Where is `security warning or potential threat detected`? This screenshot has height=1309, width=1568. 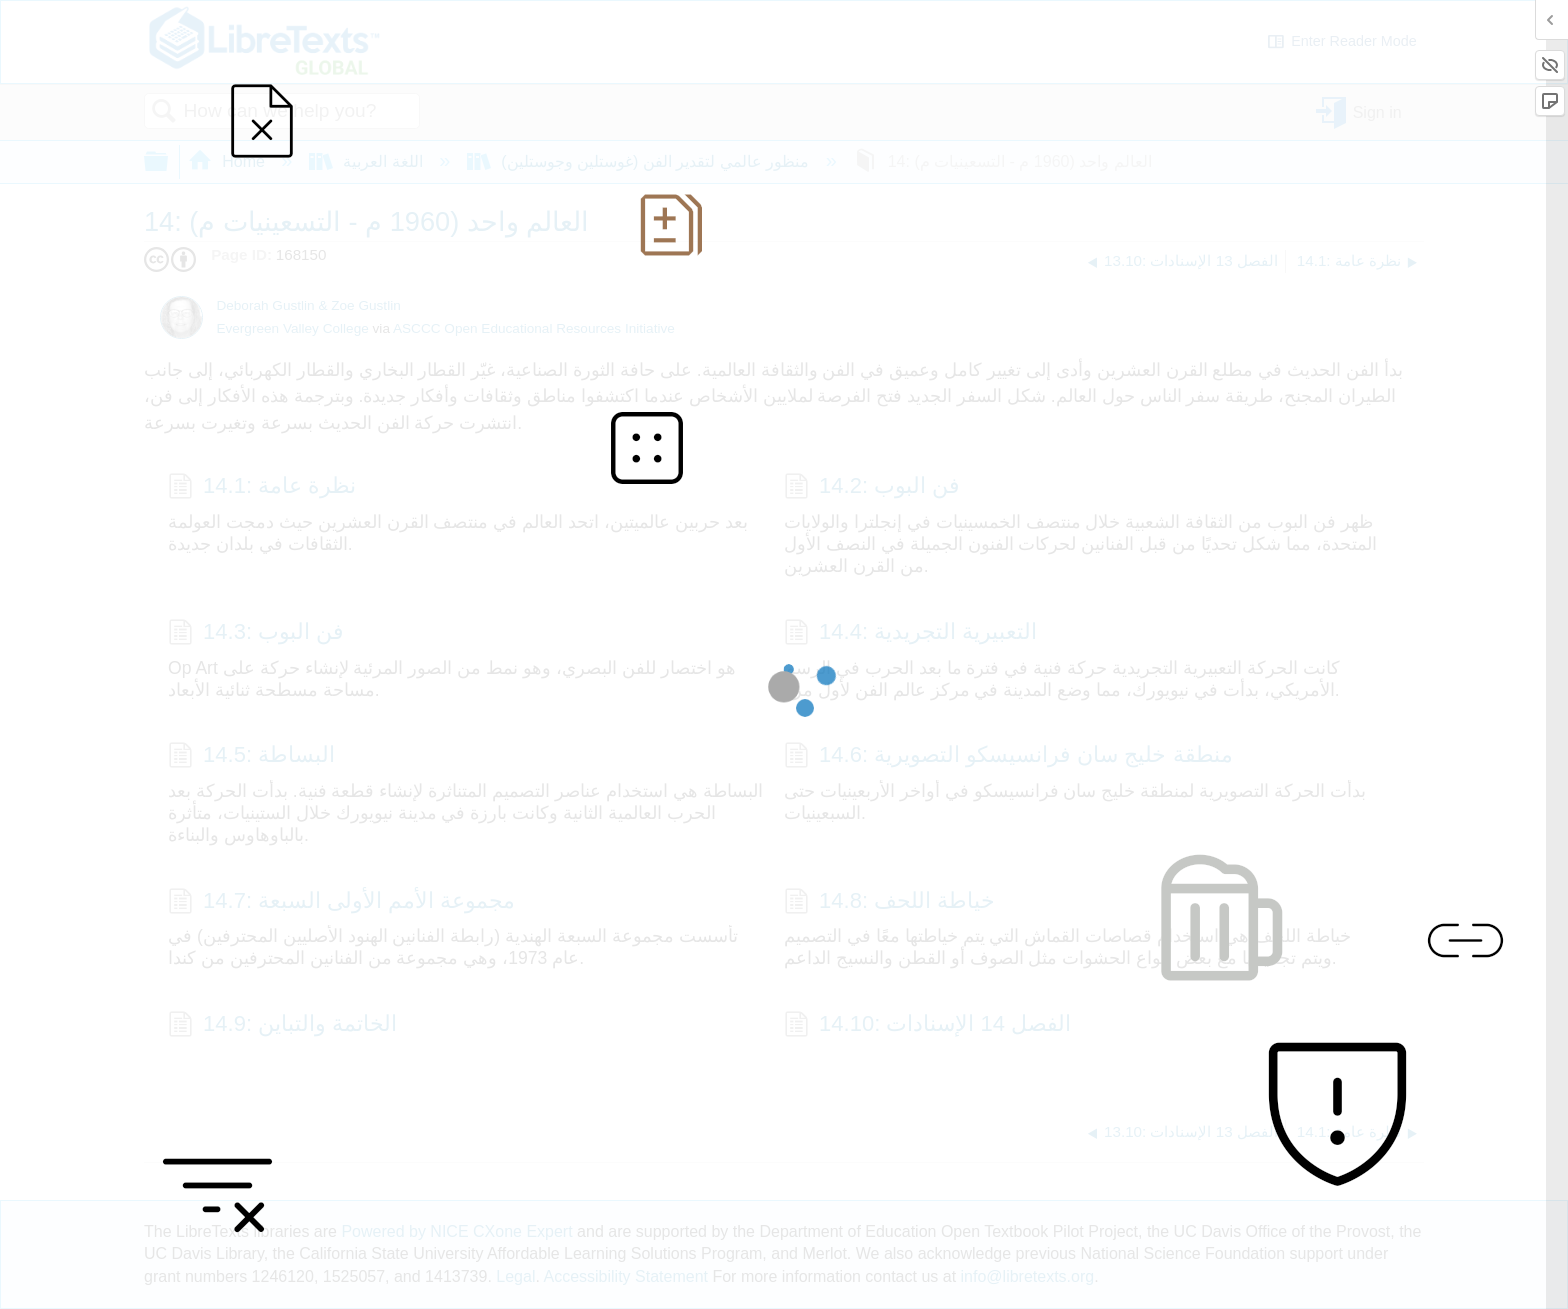
security warning or potential threat detected is located at coordinates (1337, 1105).